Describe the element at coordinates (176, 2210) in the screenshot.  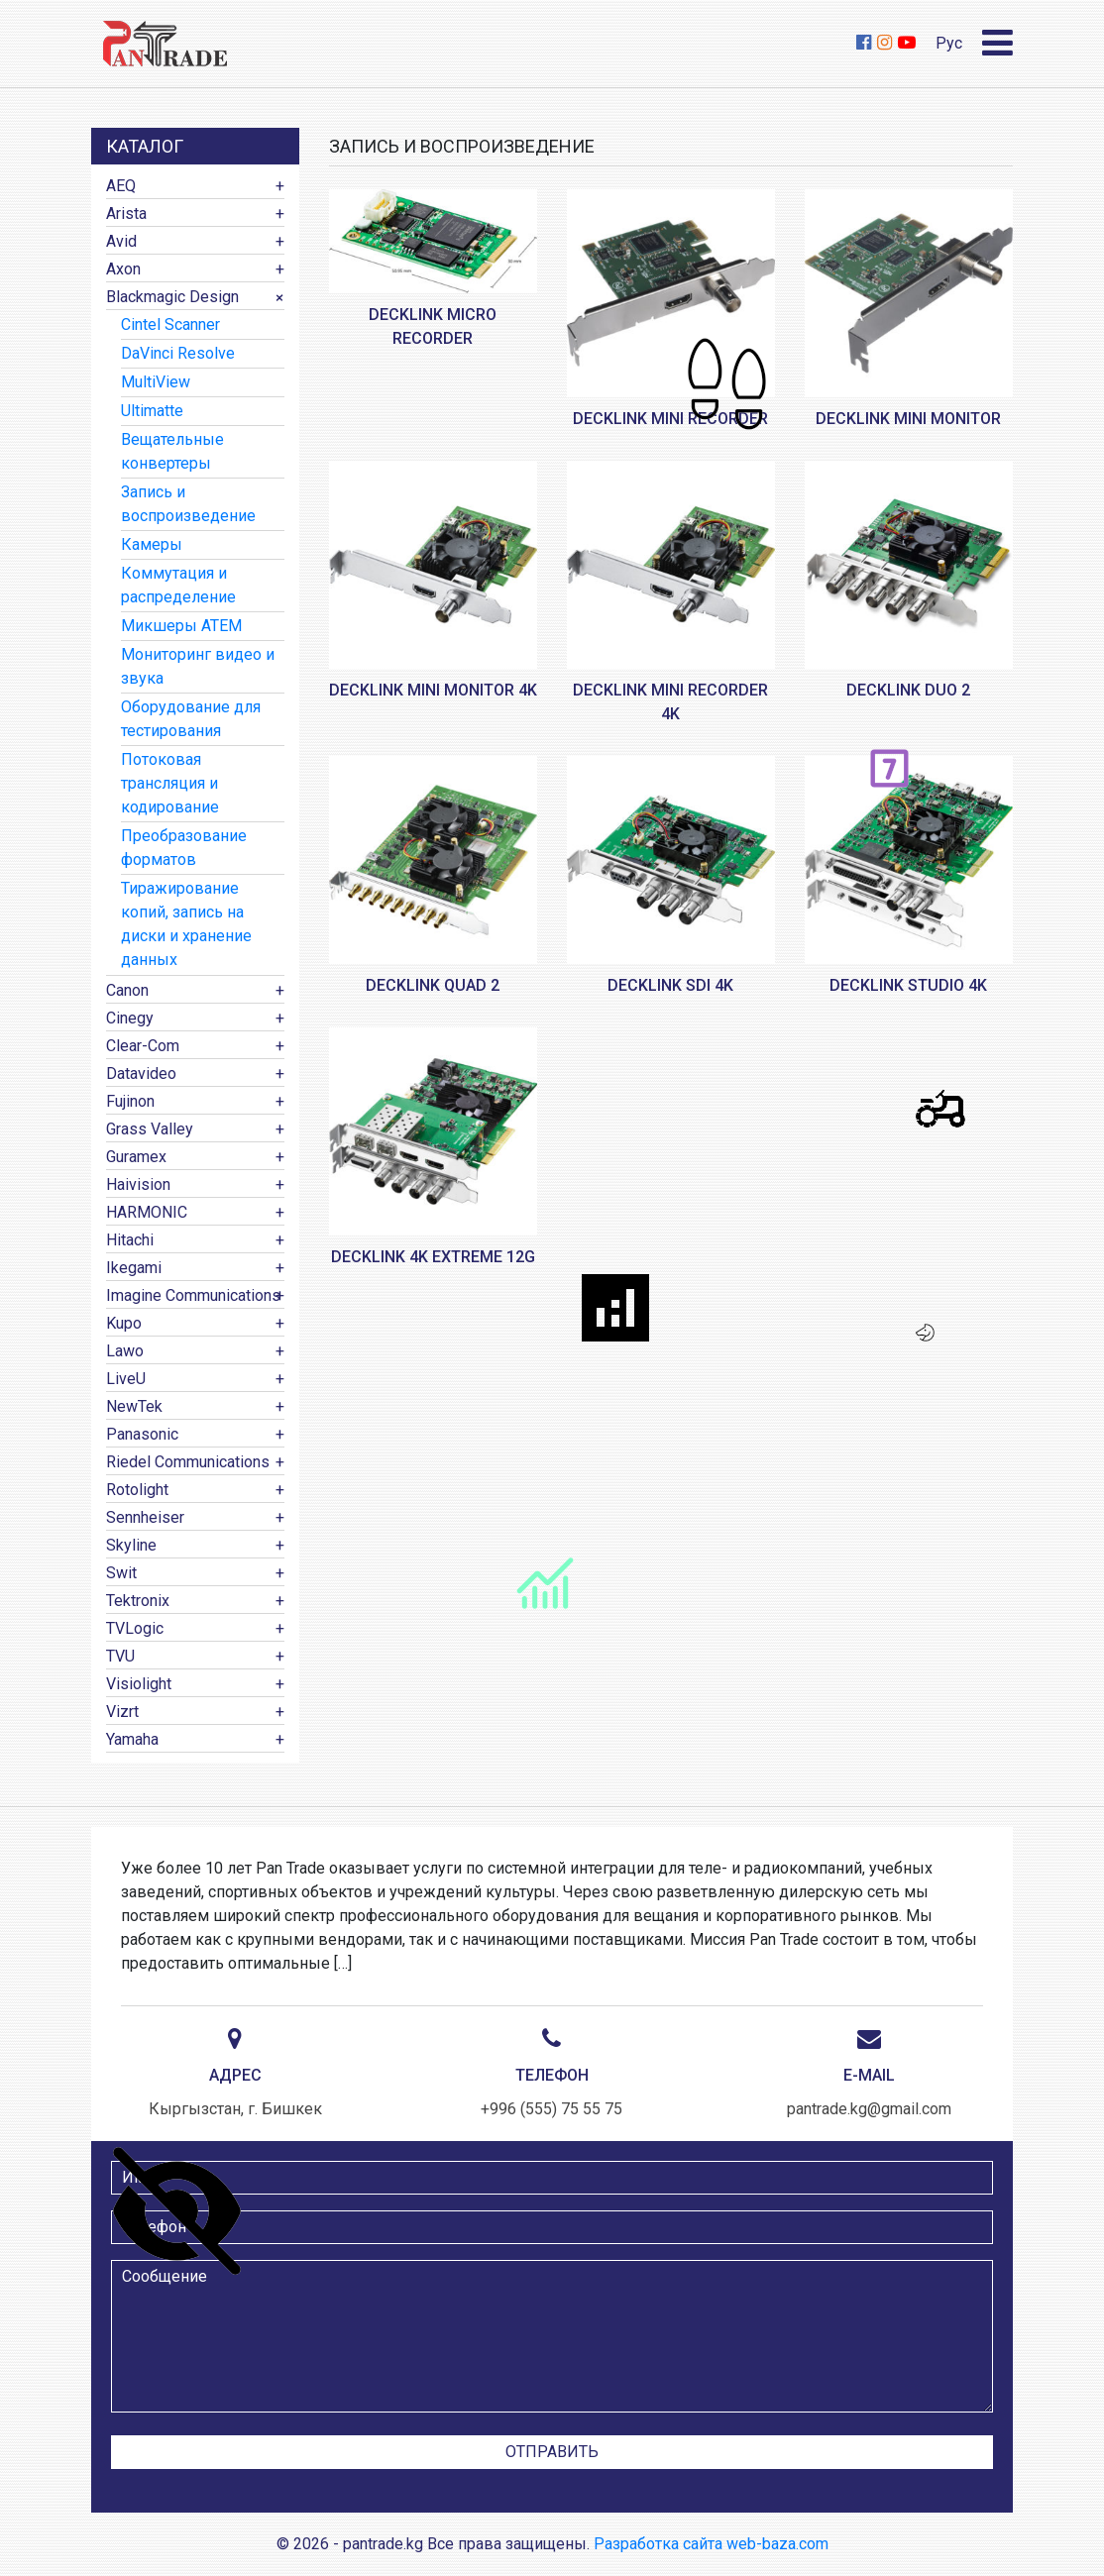
I see `hide password or sensitive content` at that location.